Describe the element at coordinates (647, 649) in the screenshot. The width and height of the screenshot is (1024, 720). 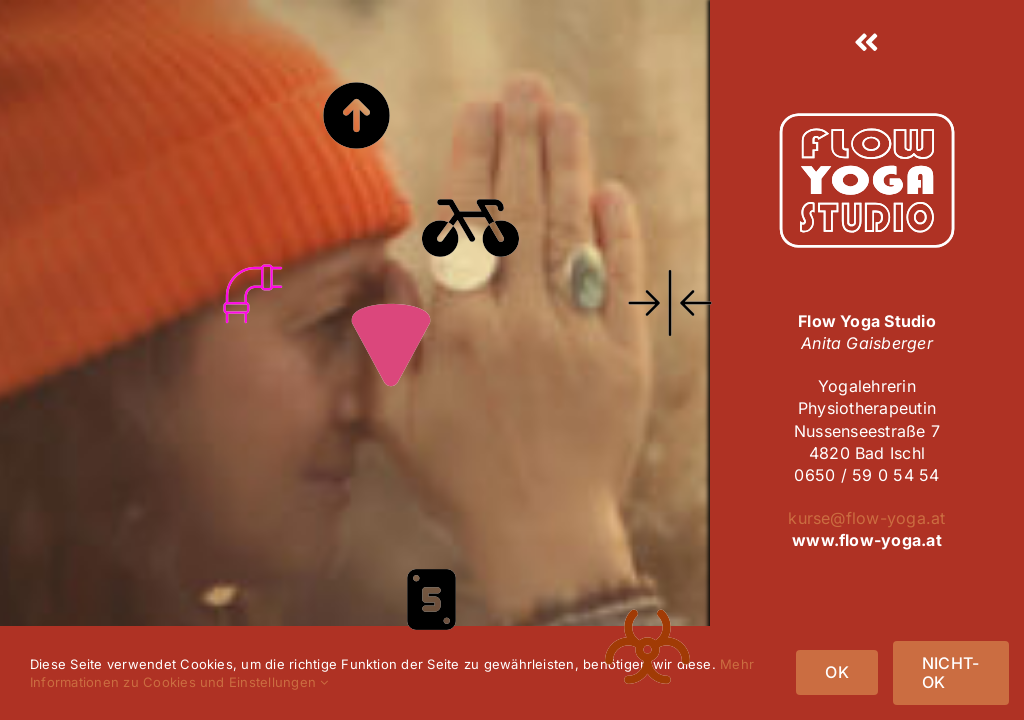
I see `indicates hazardous or dangerous content` at that location.